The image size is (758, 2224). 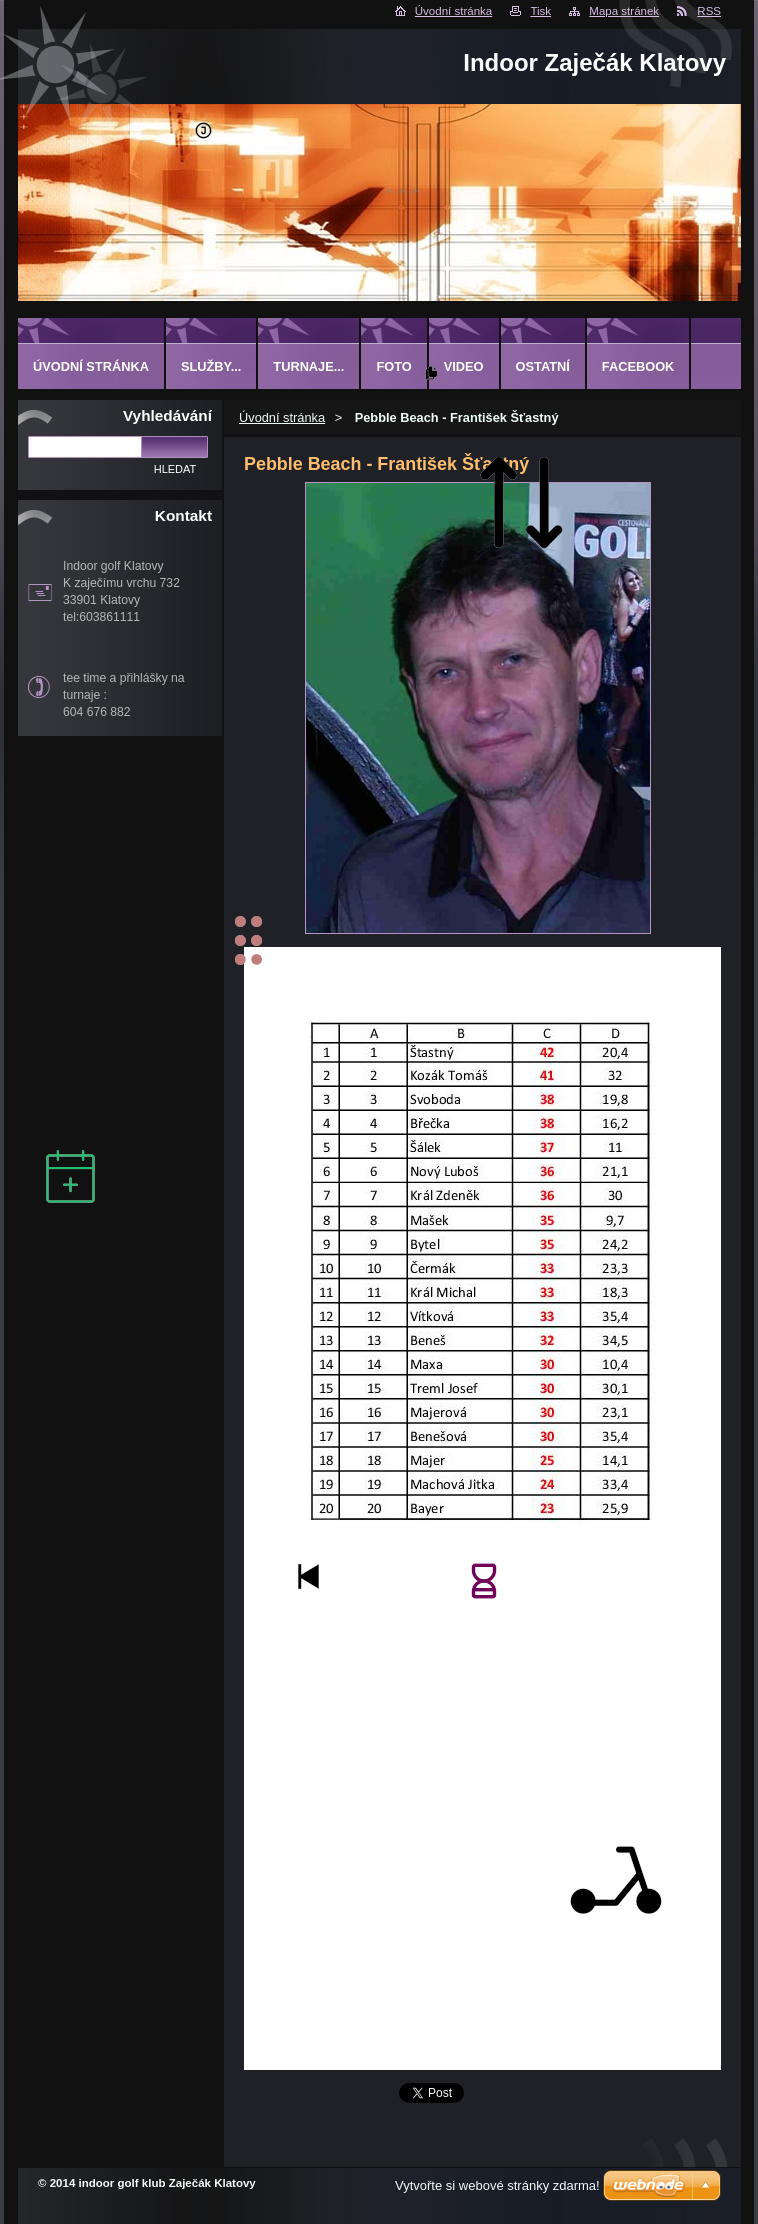 I want to click on drag to reorder items vertically, so click(x=248, y=940).